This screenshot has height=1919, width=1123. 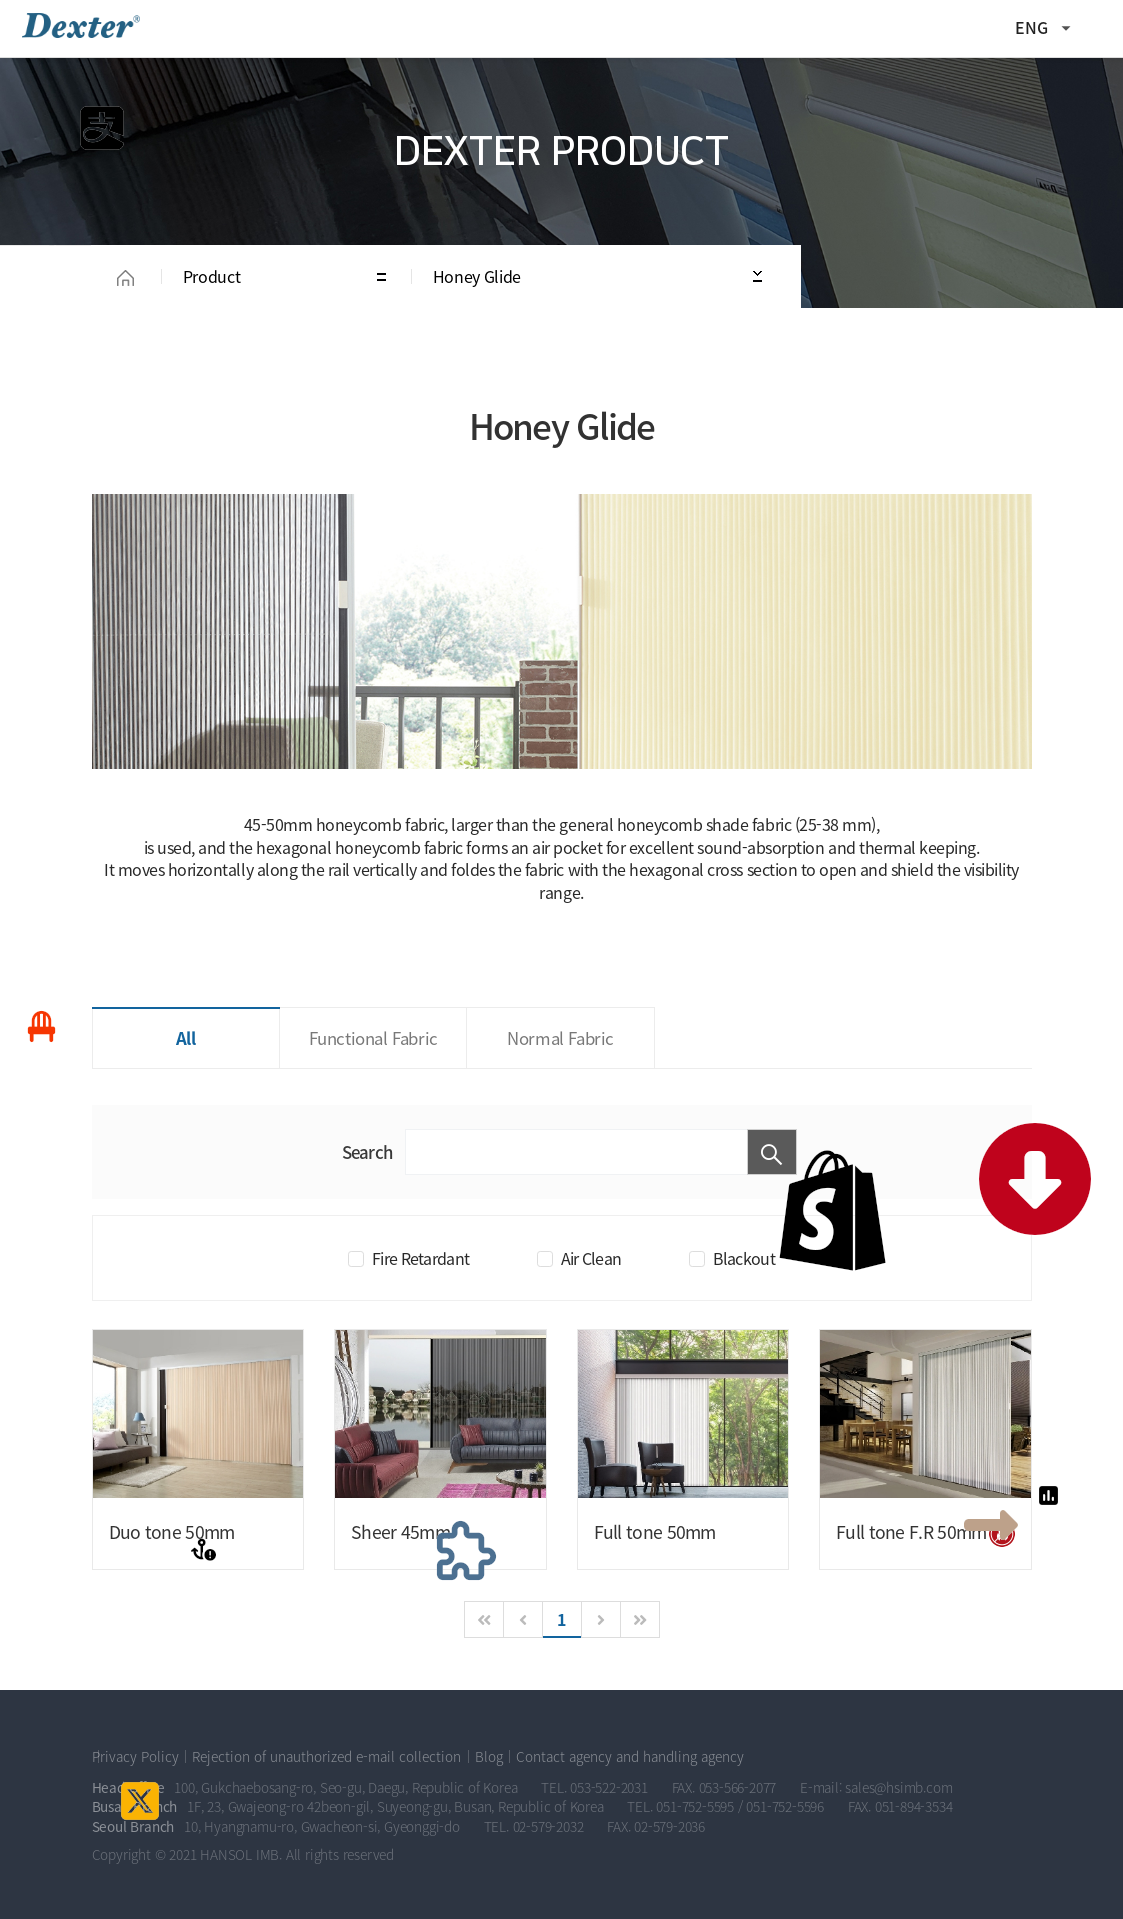 I want to click on view poll results or voting data, so click(x=1048, y=1495).